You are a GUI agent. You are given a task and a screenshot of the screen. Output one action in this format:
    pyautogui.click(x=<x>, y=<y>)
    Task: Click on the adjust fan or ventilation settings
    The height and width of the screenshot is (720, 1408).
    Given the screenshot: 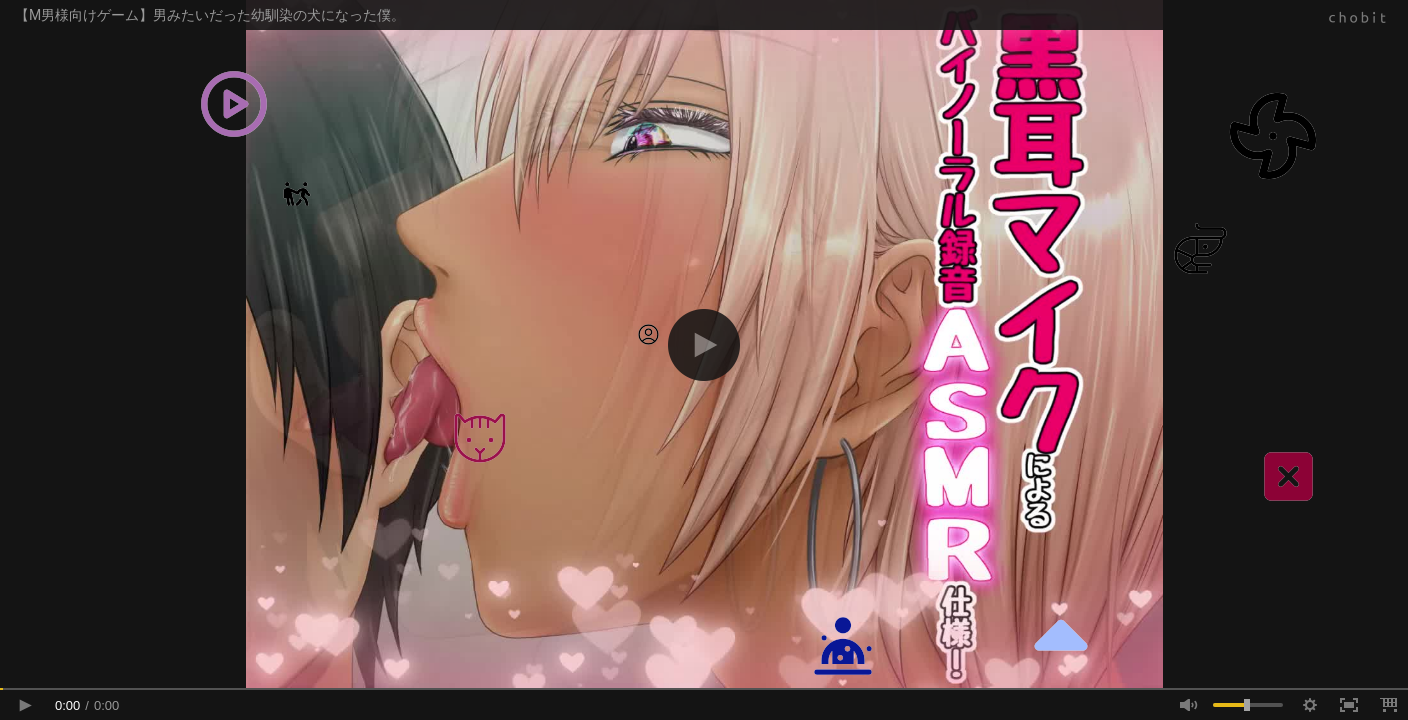 What is the action you would take?
    pyautogui.click(x=1273, y=136)
    